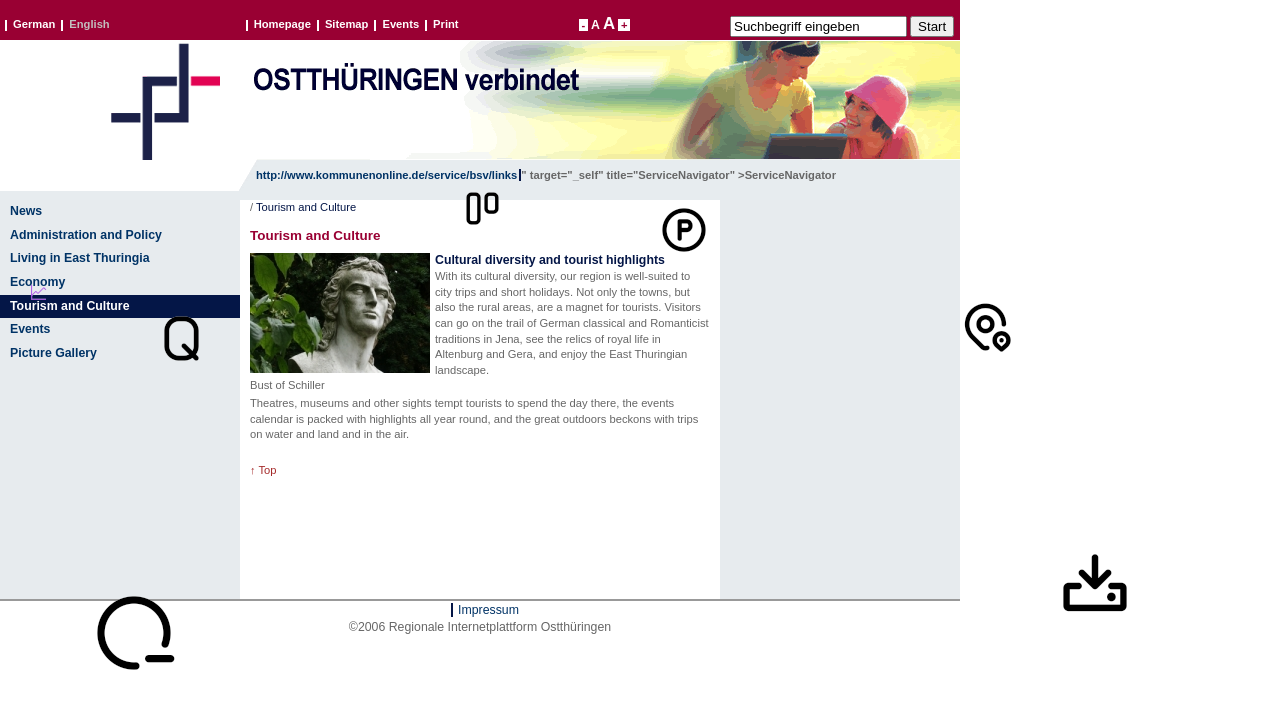 The height and width of the screenshot is (720, 1280). I want to click on represents the letter Q in alphabetical navigation, so click(181, 338).